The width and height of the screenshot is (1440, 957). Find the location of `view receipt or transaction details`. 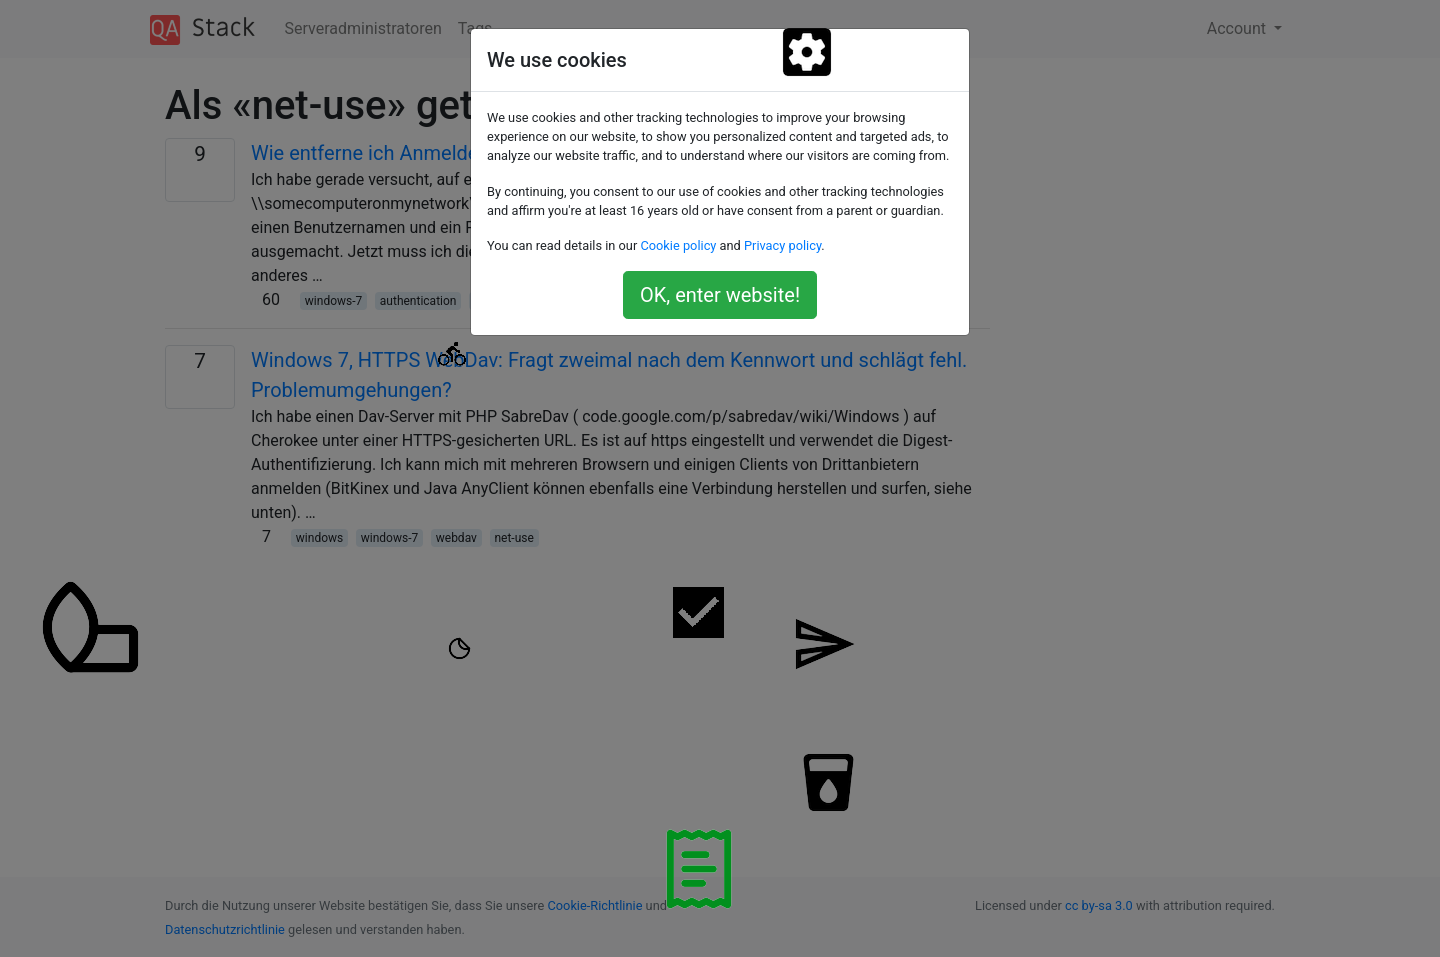

view receipt or transaction details is located at coordinates (699, 869).